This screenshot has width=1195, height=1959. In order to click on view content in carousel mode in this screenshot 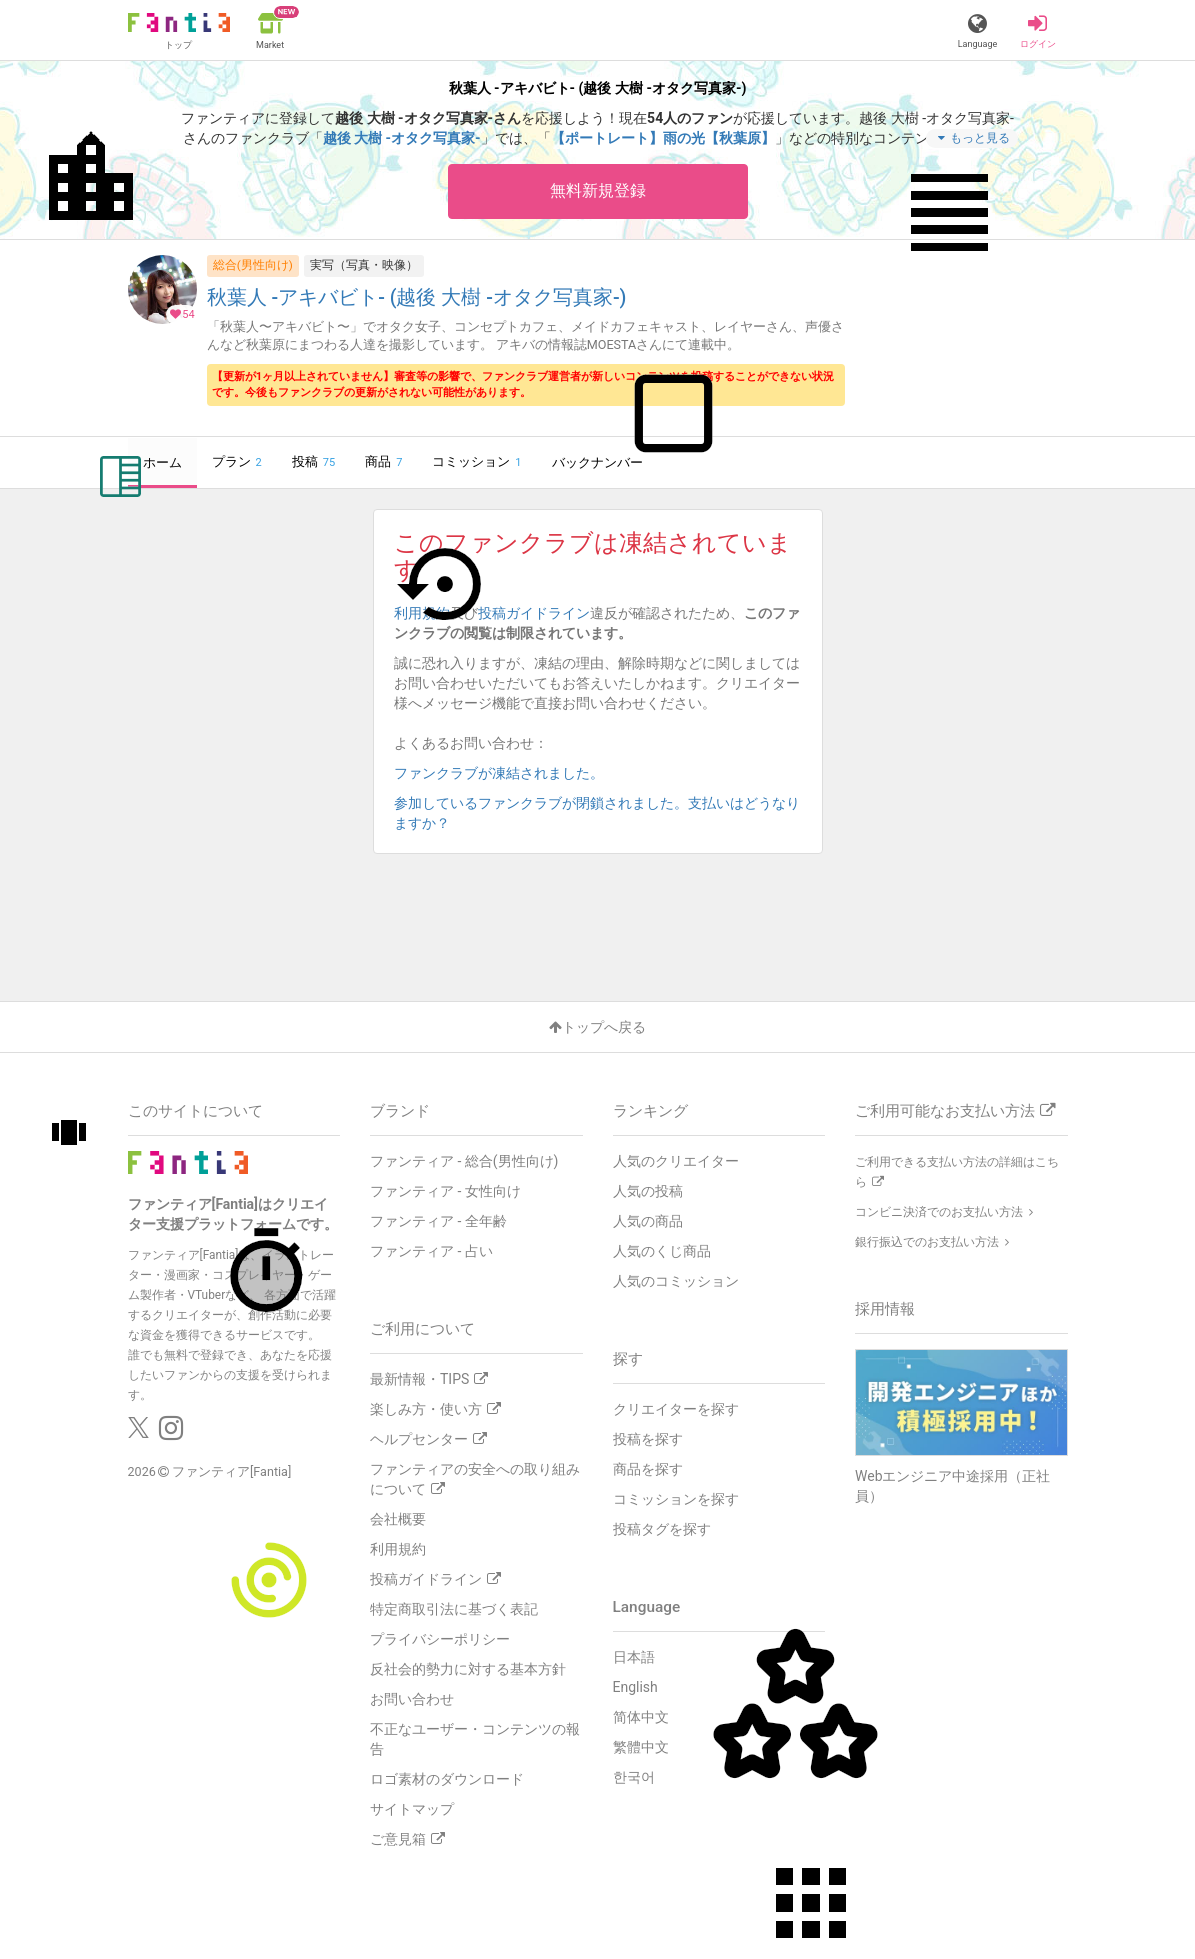, I will do `click(69, 1133)`.